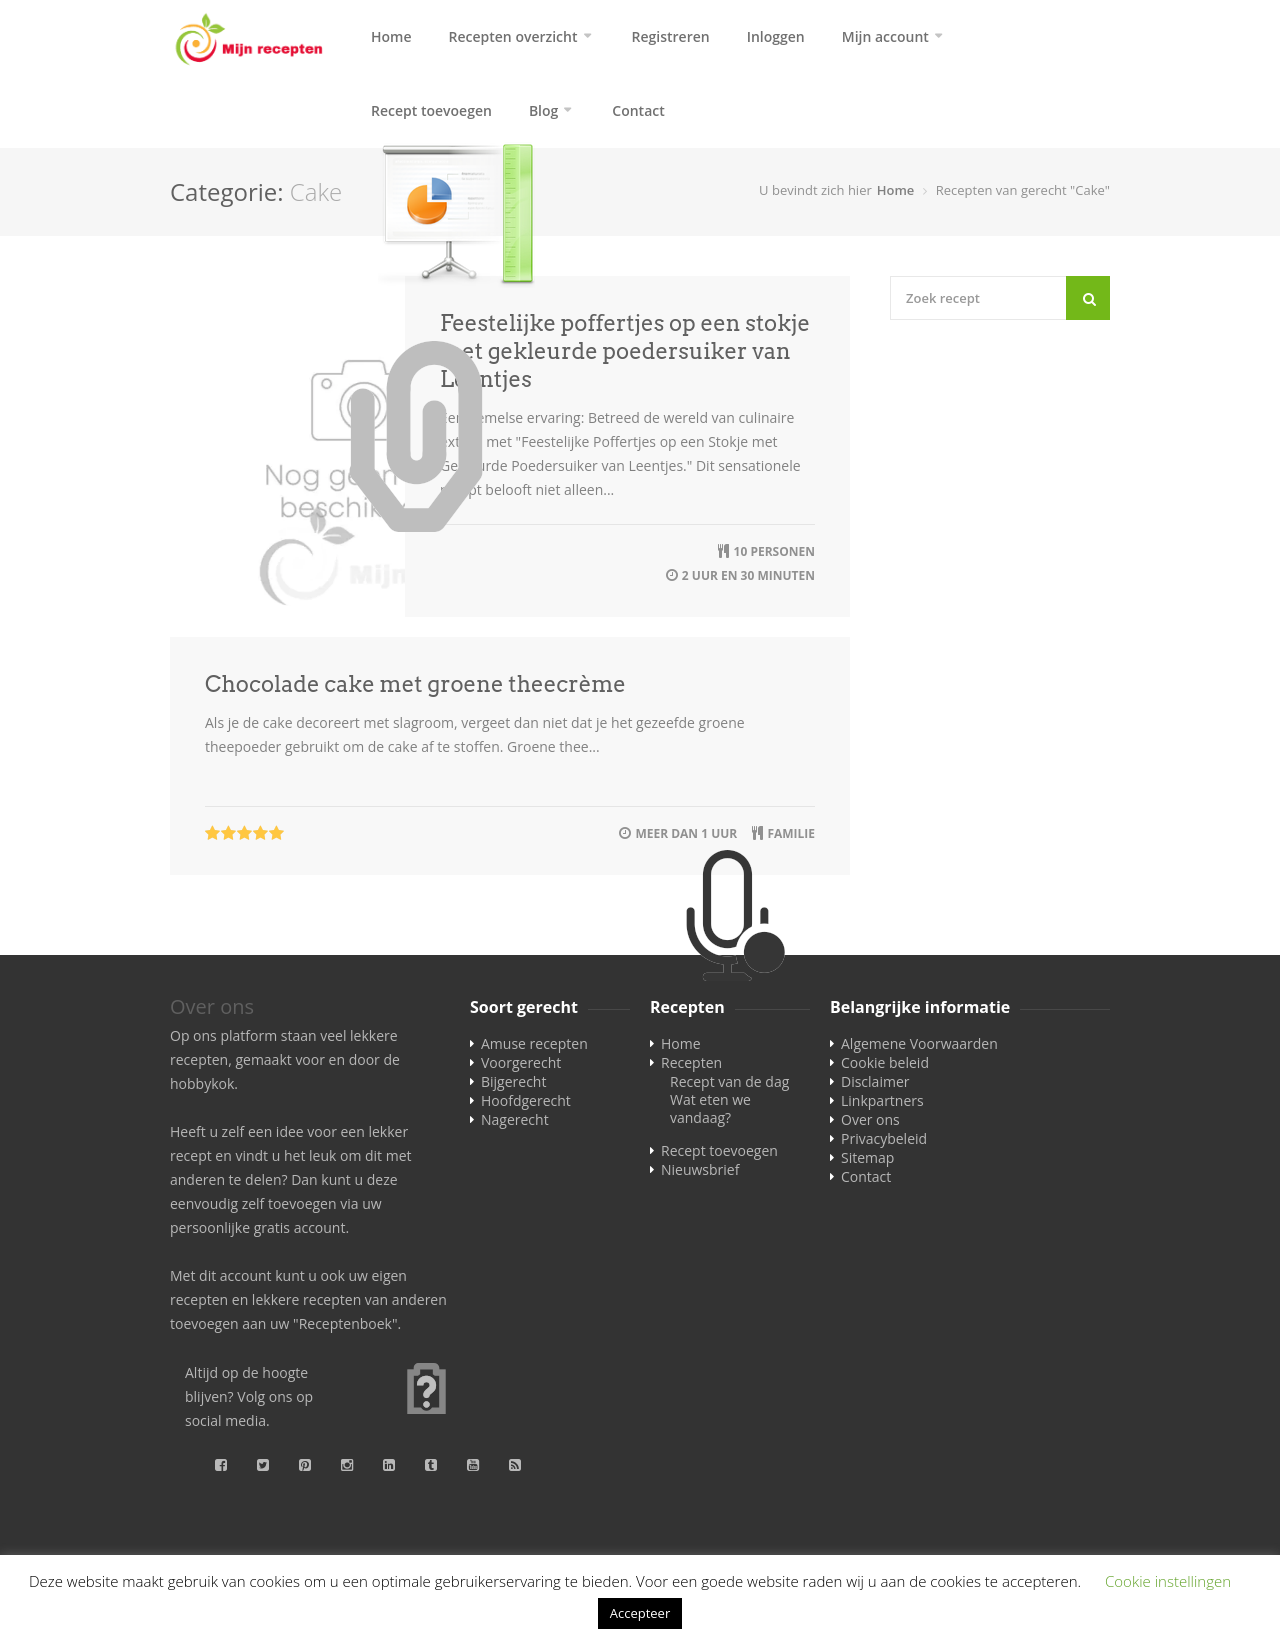 Image resolution: width=1280 pixels, height=1646 pixels. What do you see at coordinates (426, 1388) in the screenshot?
I see `indicates battery not detected or missing` at bounding box center [426, 1388].